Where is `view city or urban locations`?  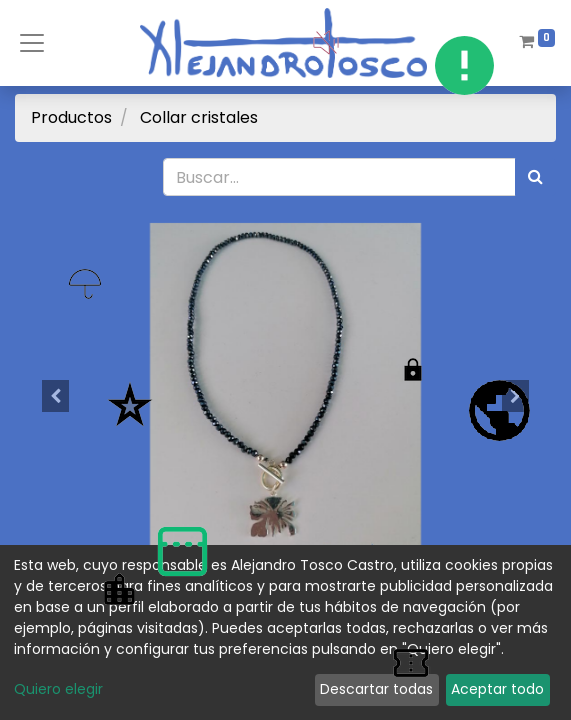
view city or urban locations is located at coordinates (119, 589).